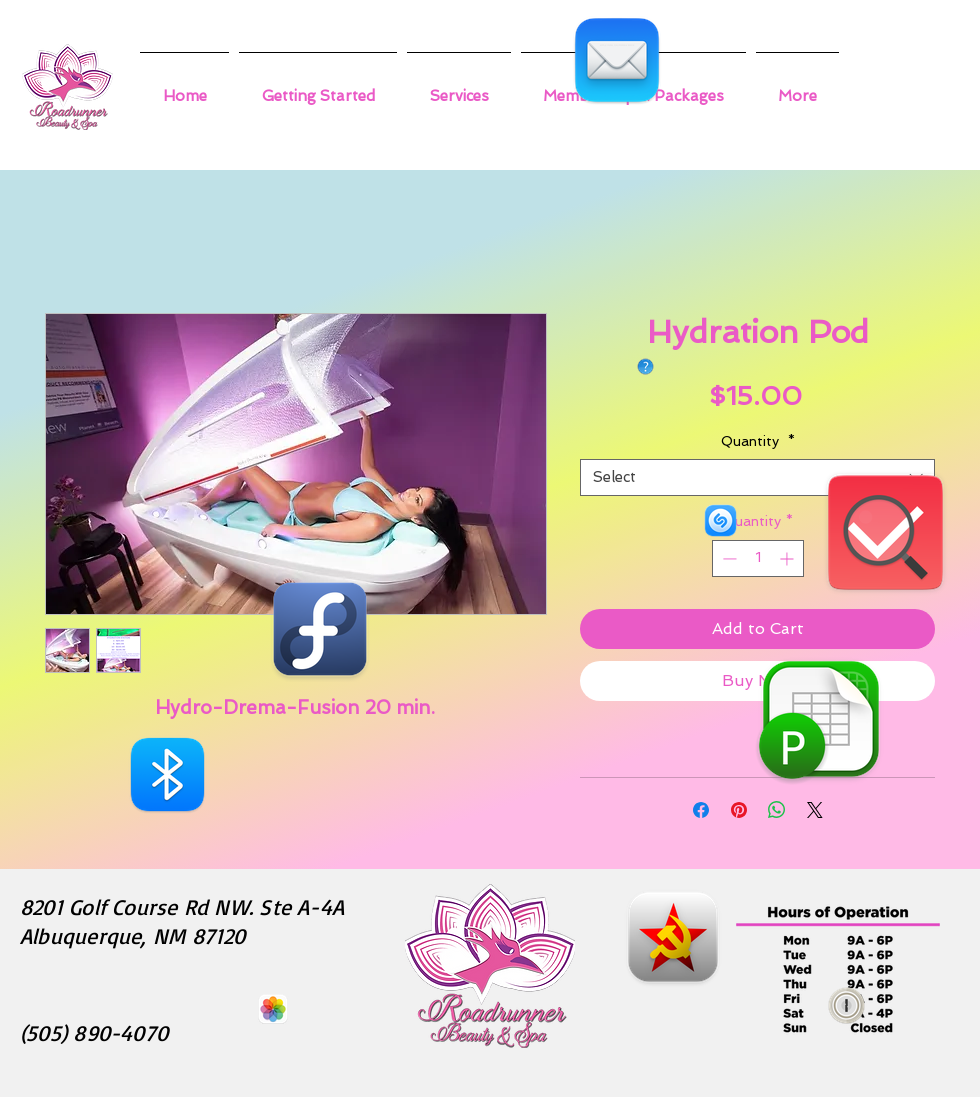  Describe the element at coordinates (645, 366) in the screenshot. I see `open help or support center` at that location.